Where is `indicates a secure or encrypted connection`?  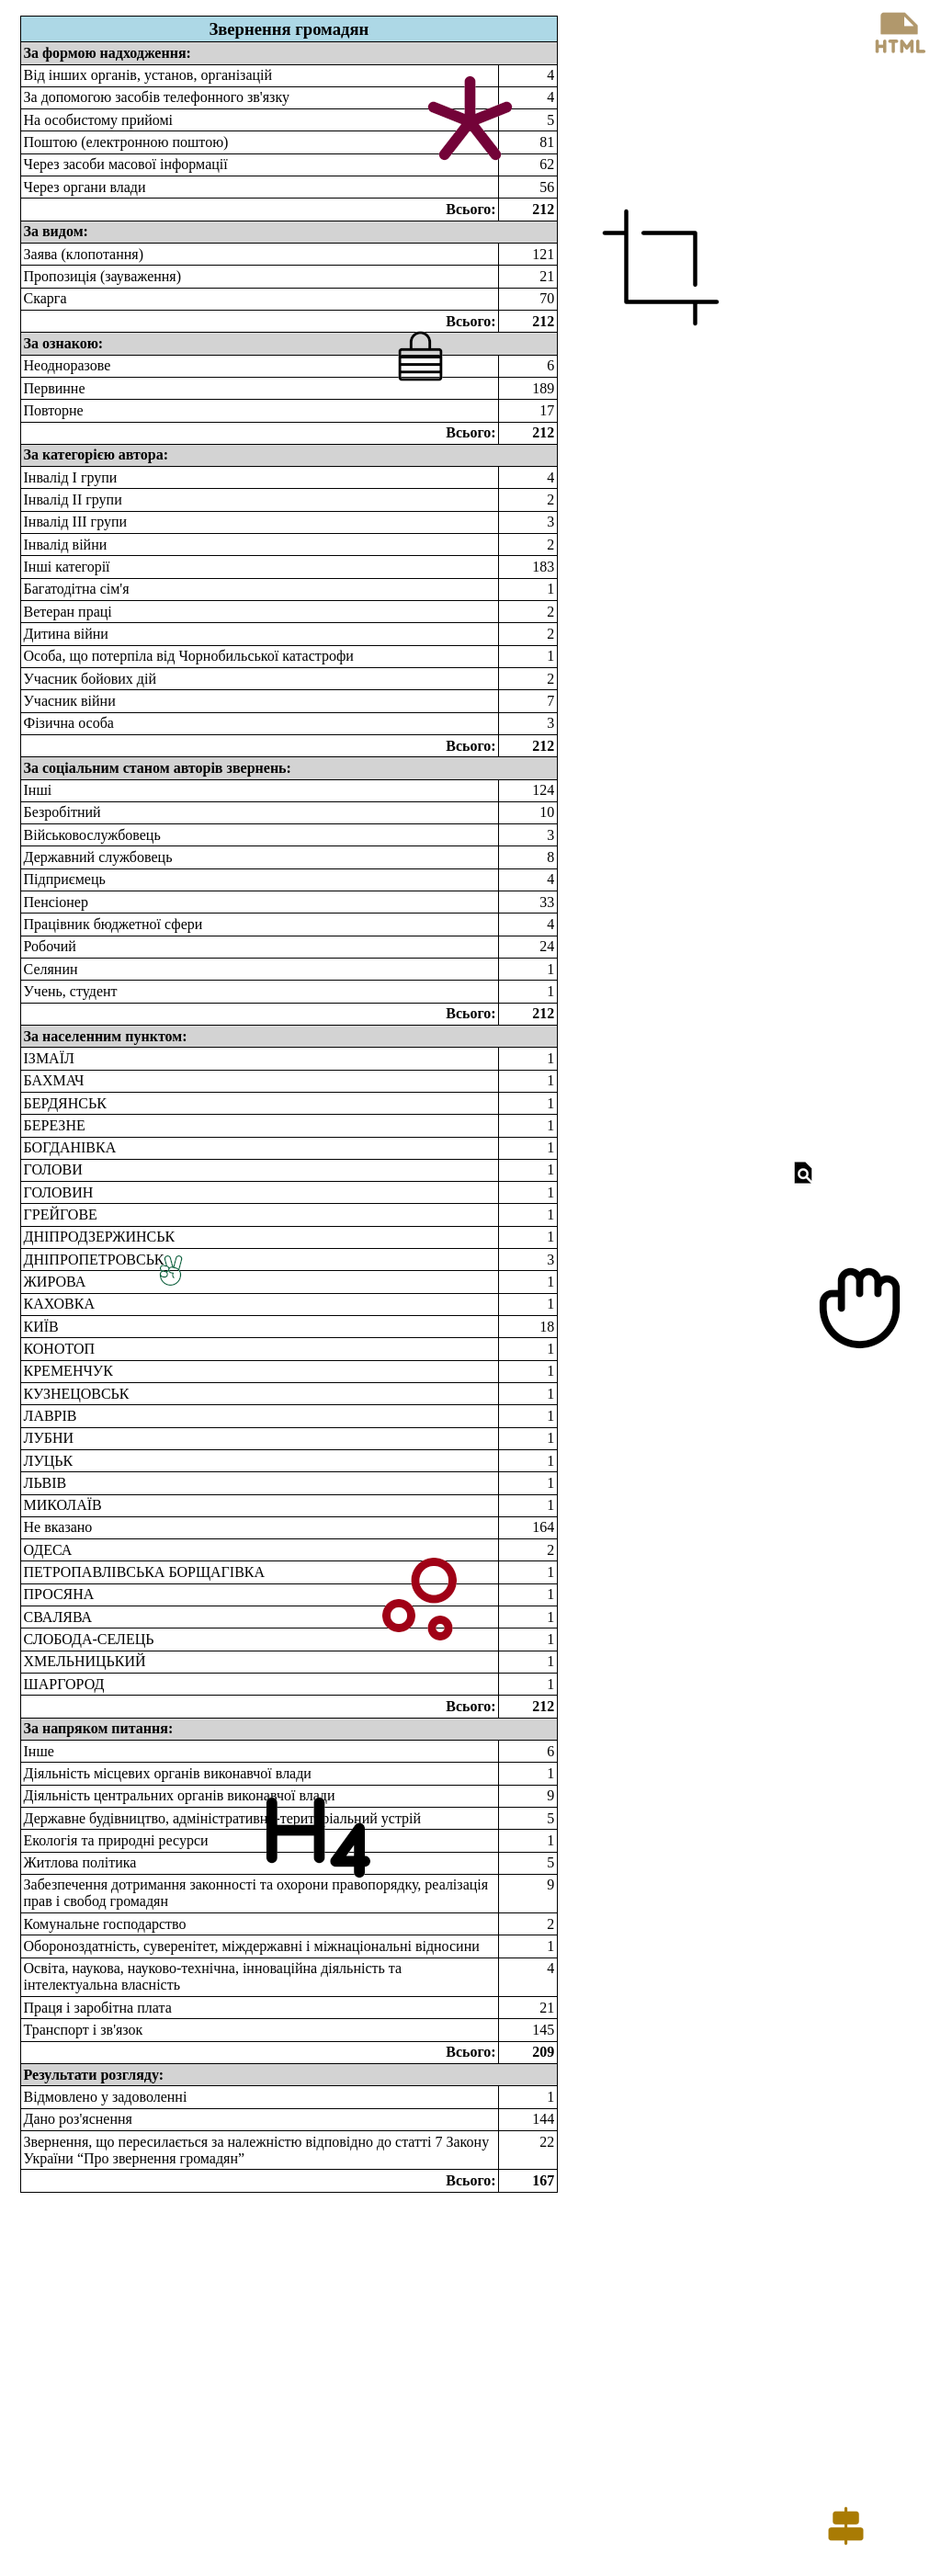 indicates a secure or encrypted connection is located at coordinates (420, 358).